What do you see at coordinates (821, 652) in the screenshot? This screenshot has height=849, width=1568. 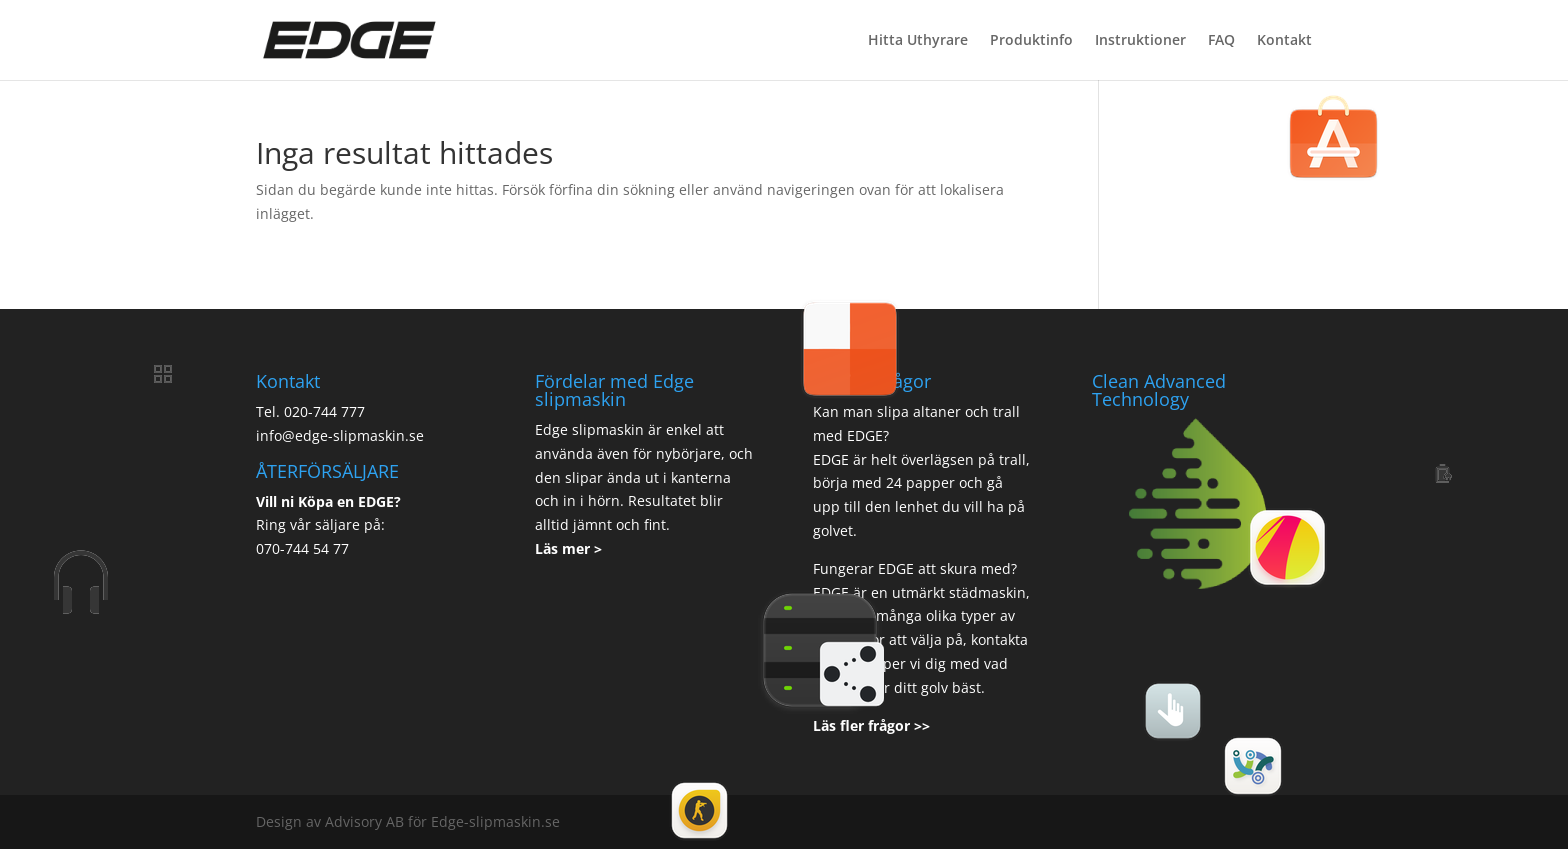 I see `configure network server sharing preferences` at bounding box center [821, 652].